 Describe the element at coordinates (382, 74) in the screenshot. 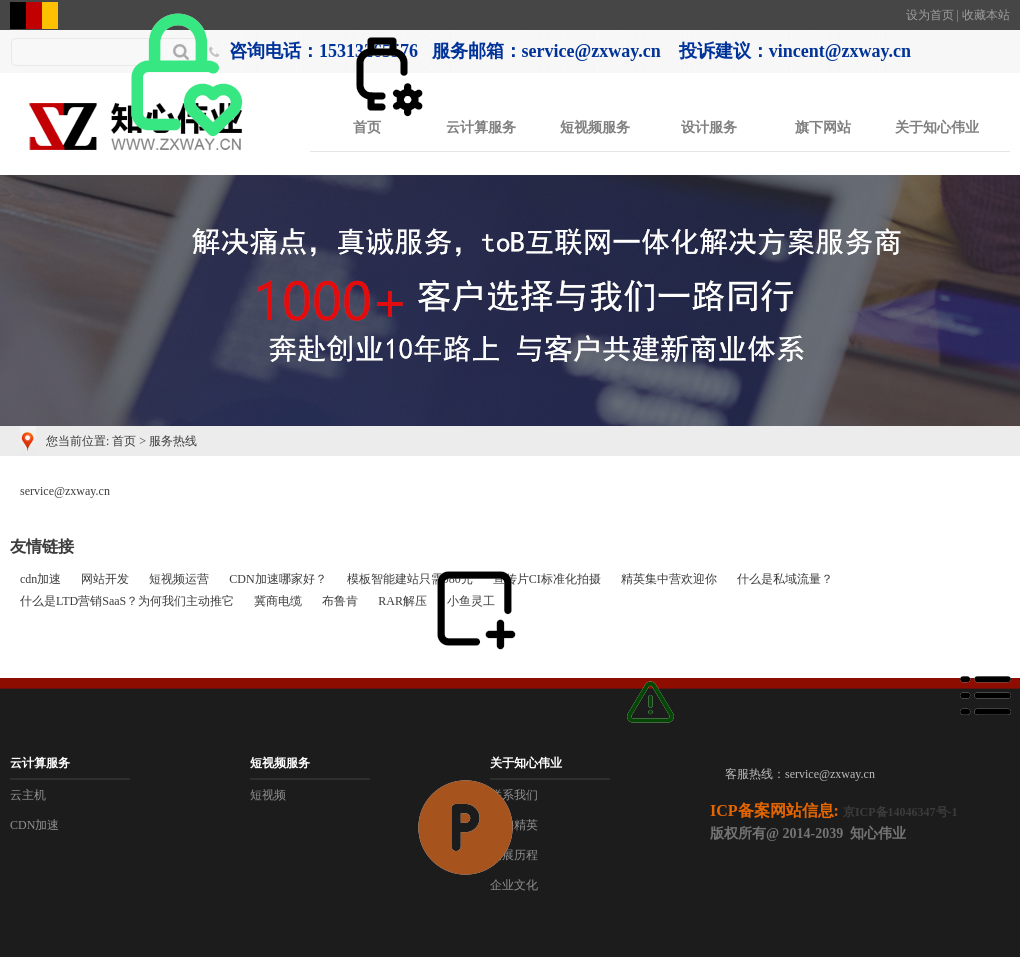

I see `access smartwatch settings` at that location.